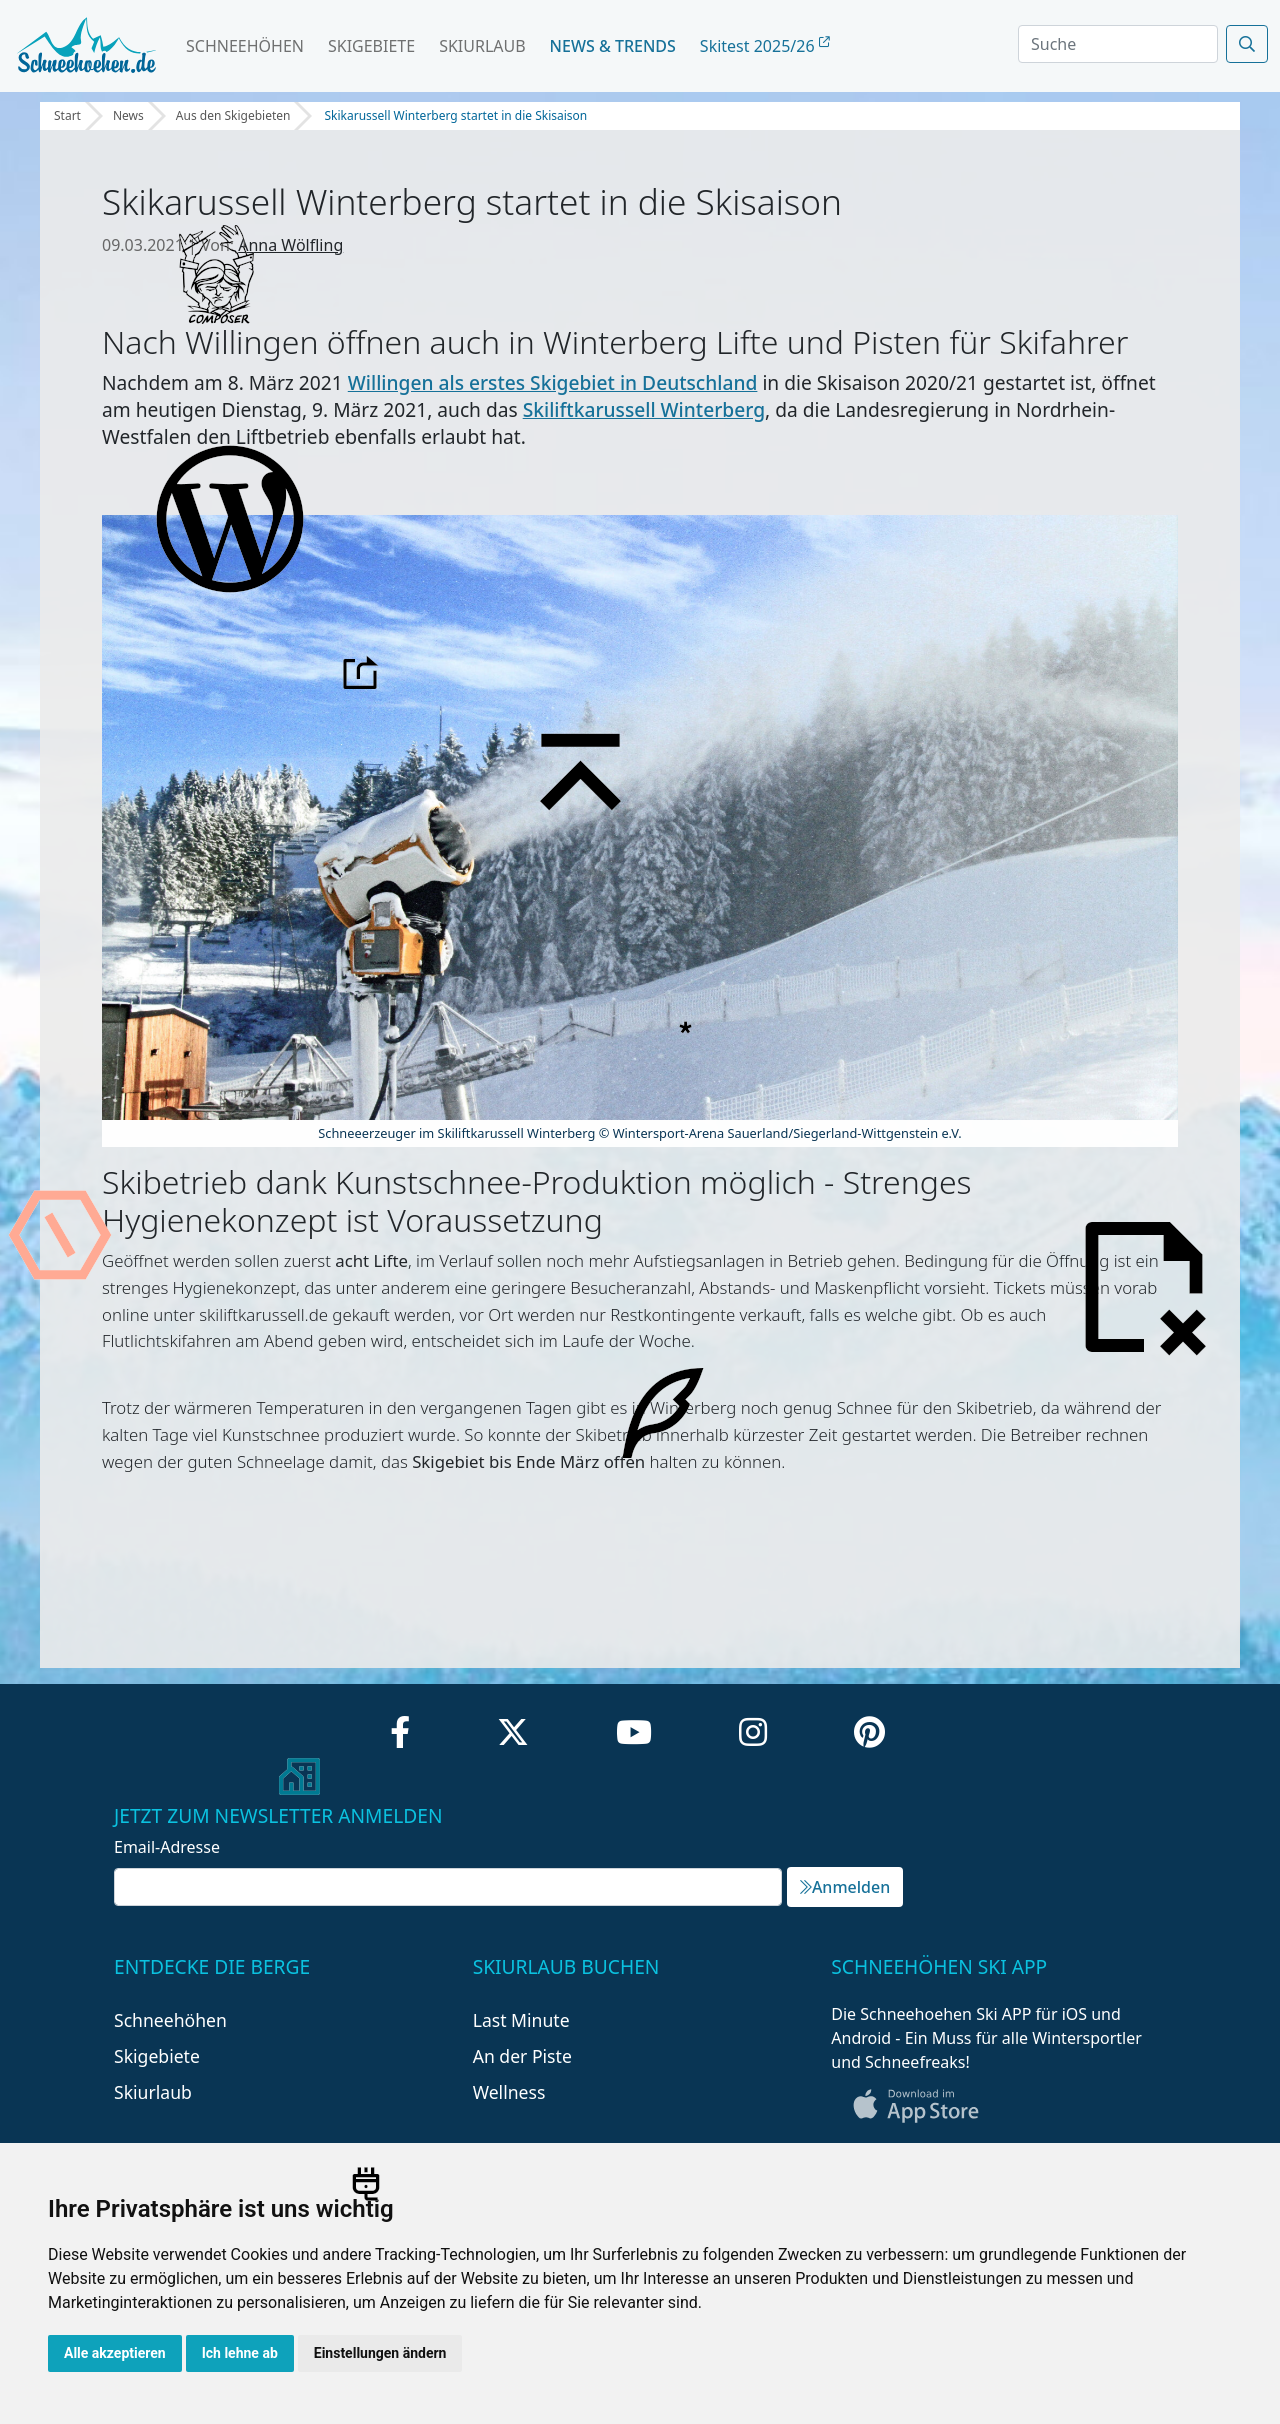  What do you see at coordinates (299, 1776) in the screenshot?
I see `access community or neighborhood features` at bounding box center [299, 1776].